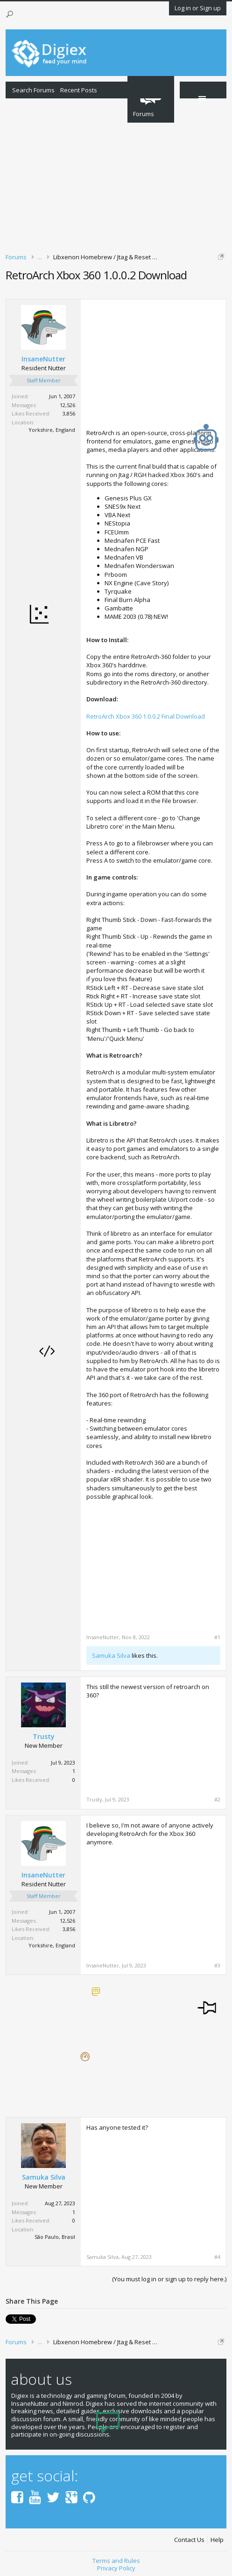 This screenshot has width=232, height=2576. Describe the element at coordinates (108, 2422) in the screenshot. I see `open comments section` at that location.